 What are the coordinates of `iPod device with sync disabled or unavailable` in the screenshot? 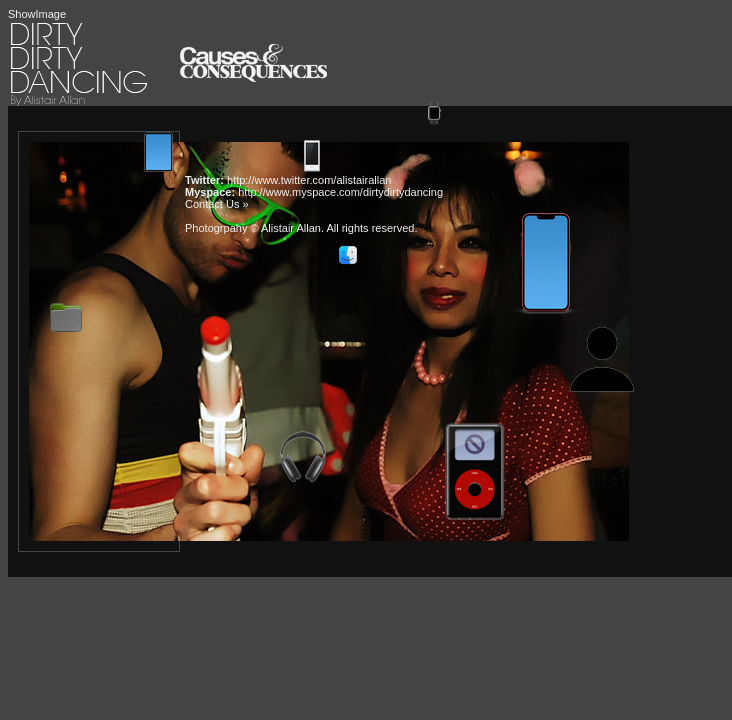 It's located at (474, 471).